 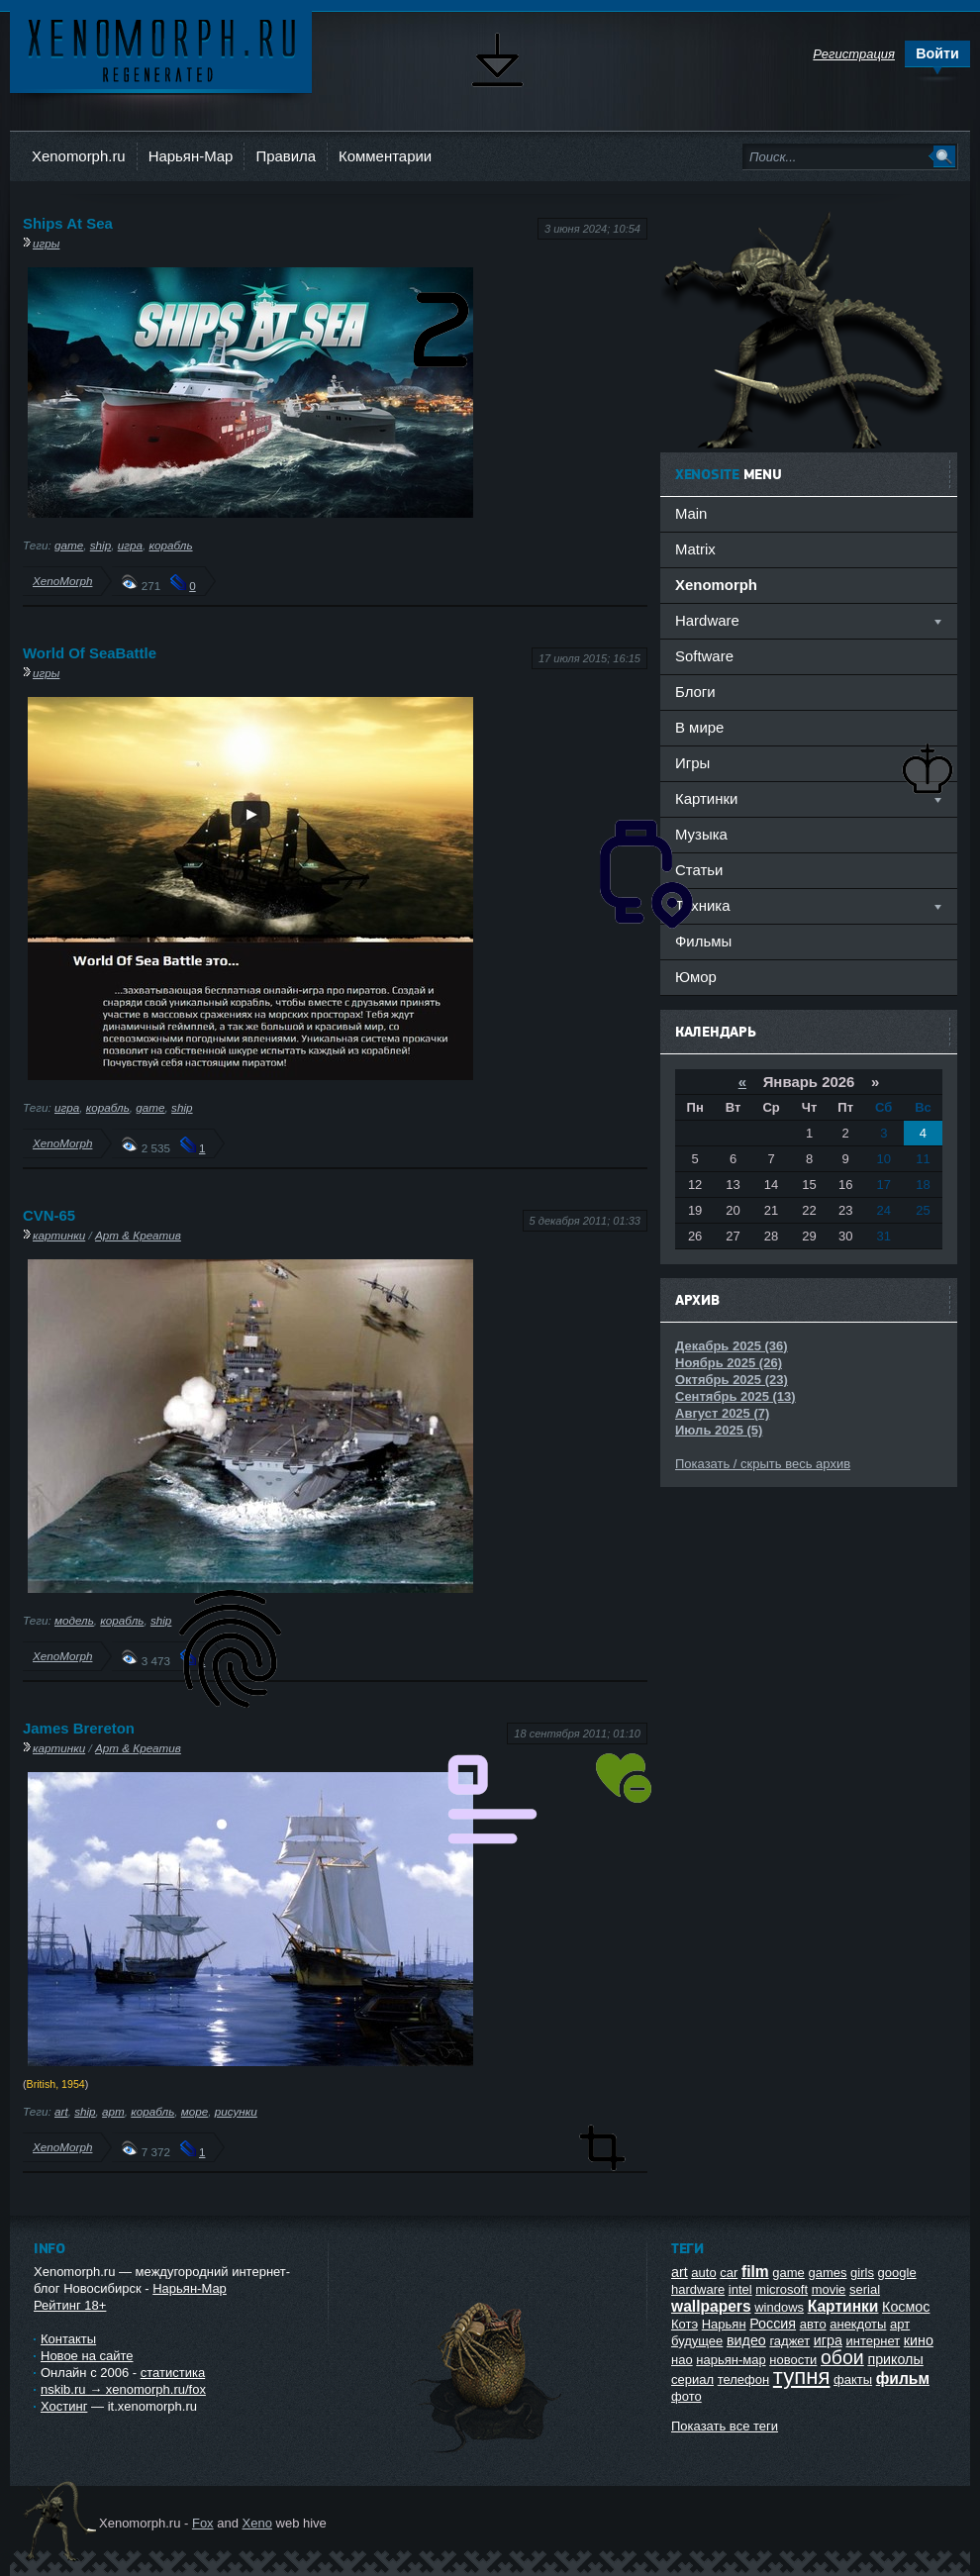 What do you see at coordinates (497, 60) in the screenshot?
I see `download file to device` at bounding box center [497, 60].